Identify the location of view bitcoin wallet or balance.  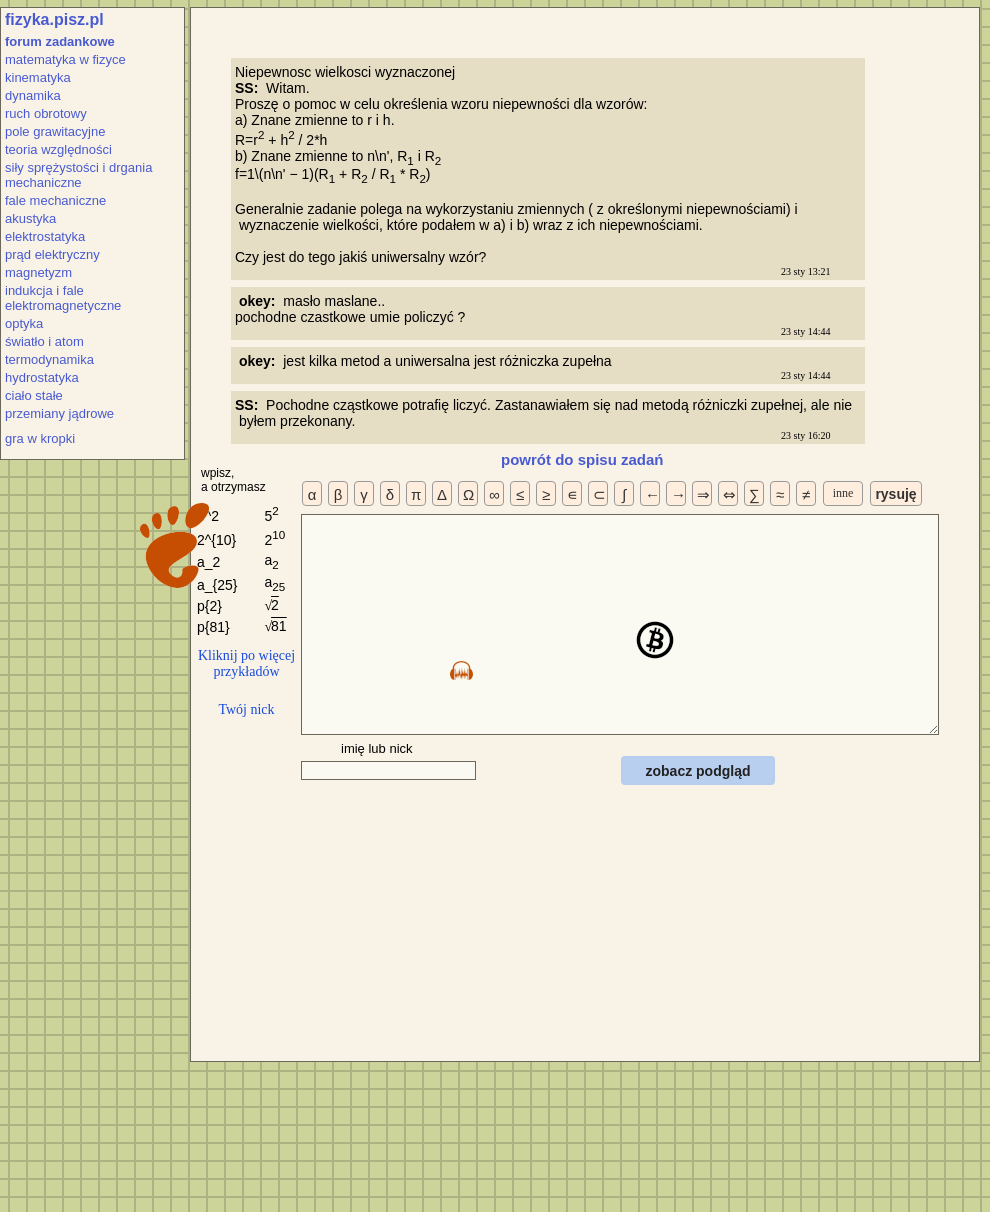
(655, 640).